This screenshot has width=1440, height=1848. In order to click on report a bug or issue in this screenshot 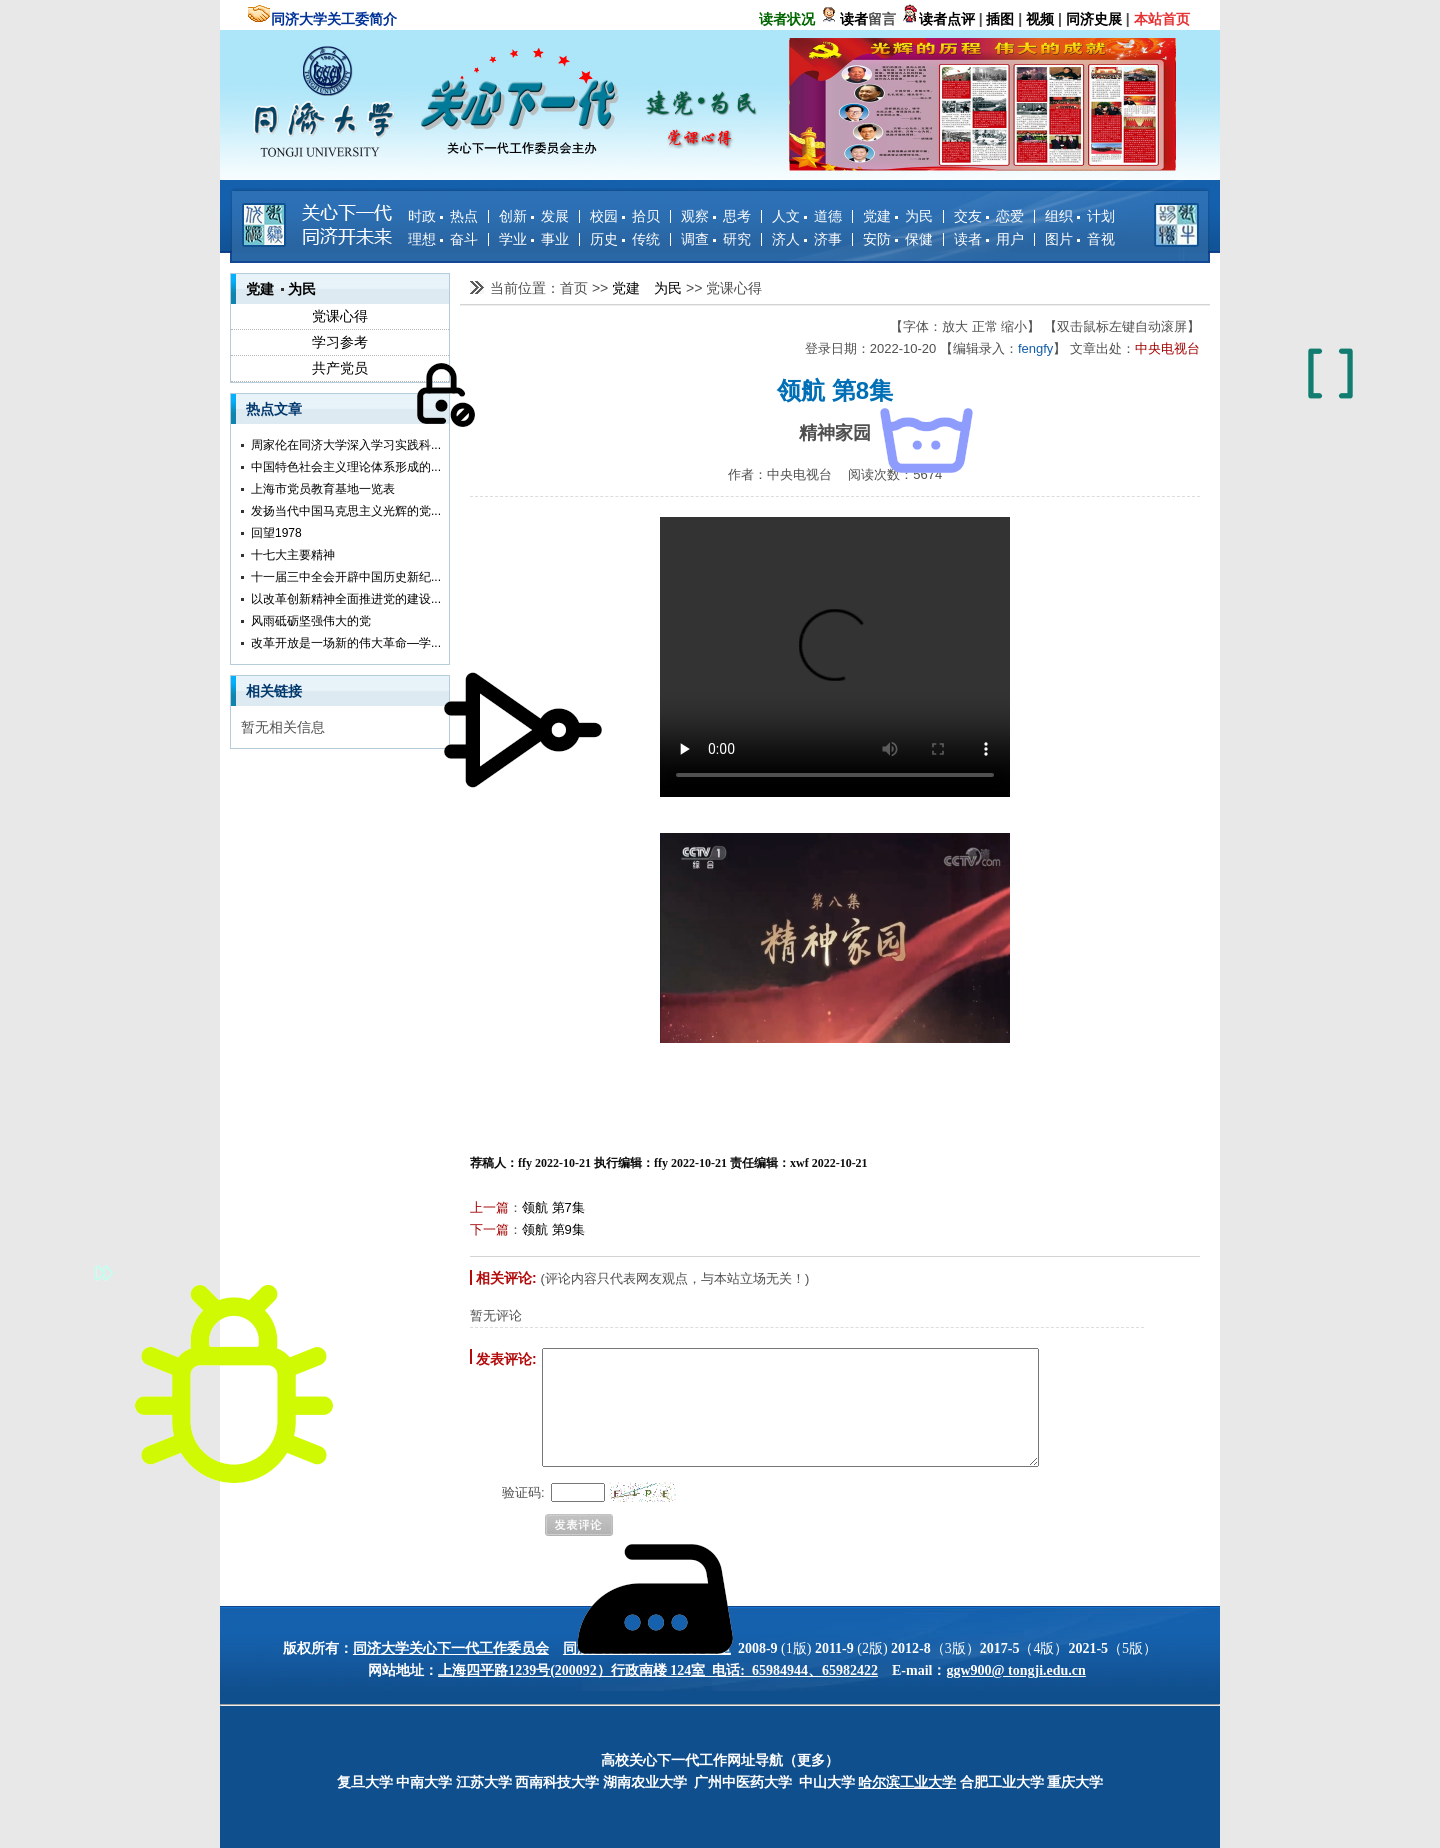, I will do `click(234, 1384)`.